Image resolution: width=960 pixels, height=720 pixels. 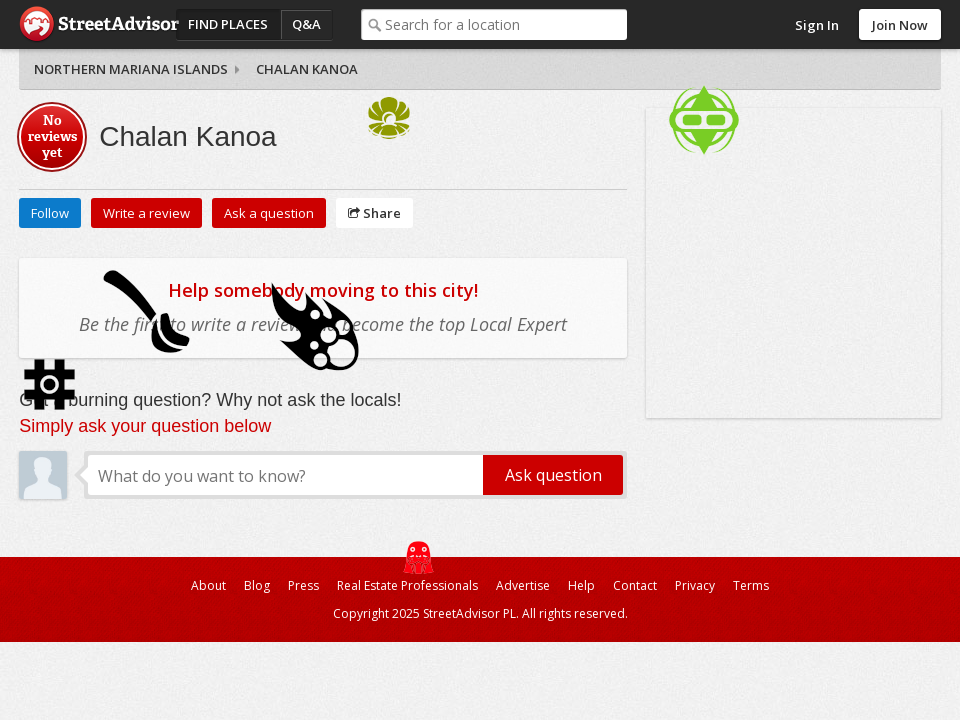 What do you see at coordinates (704, 120) in the screenshot?
I see `virtual reality or VR mode toggle` at bounding box center [704, 120].